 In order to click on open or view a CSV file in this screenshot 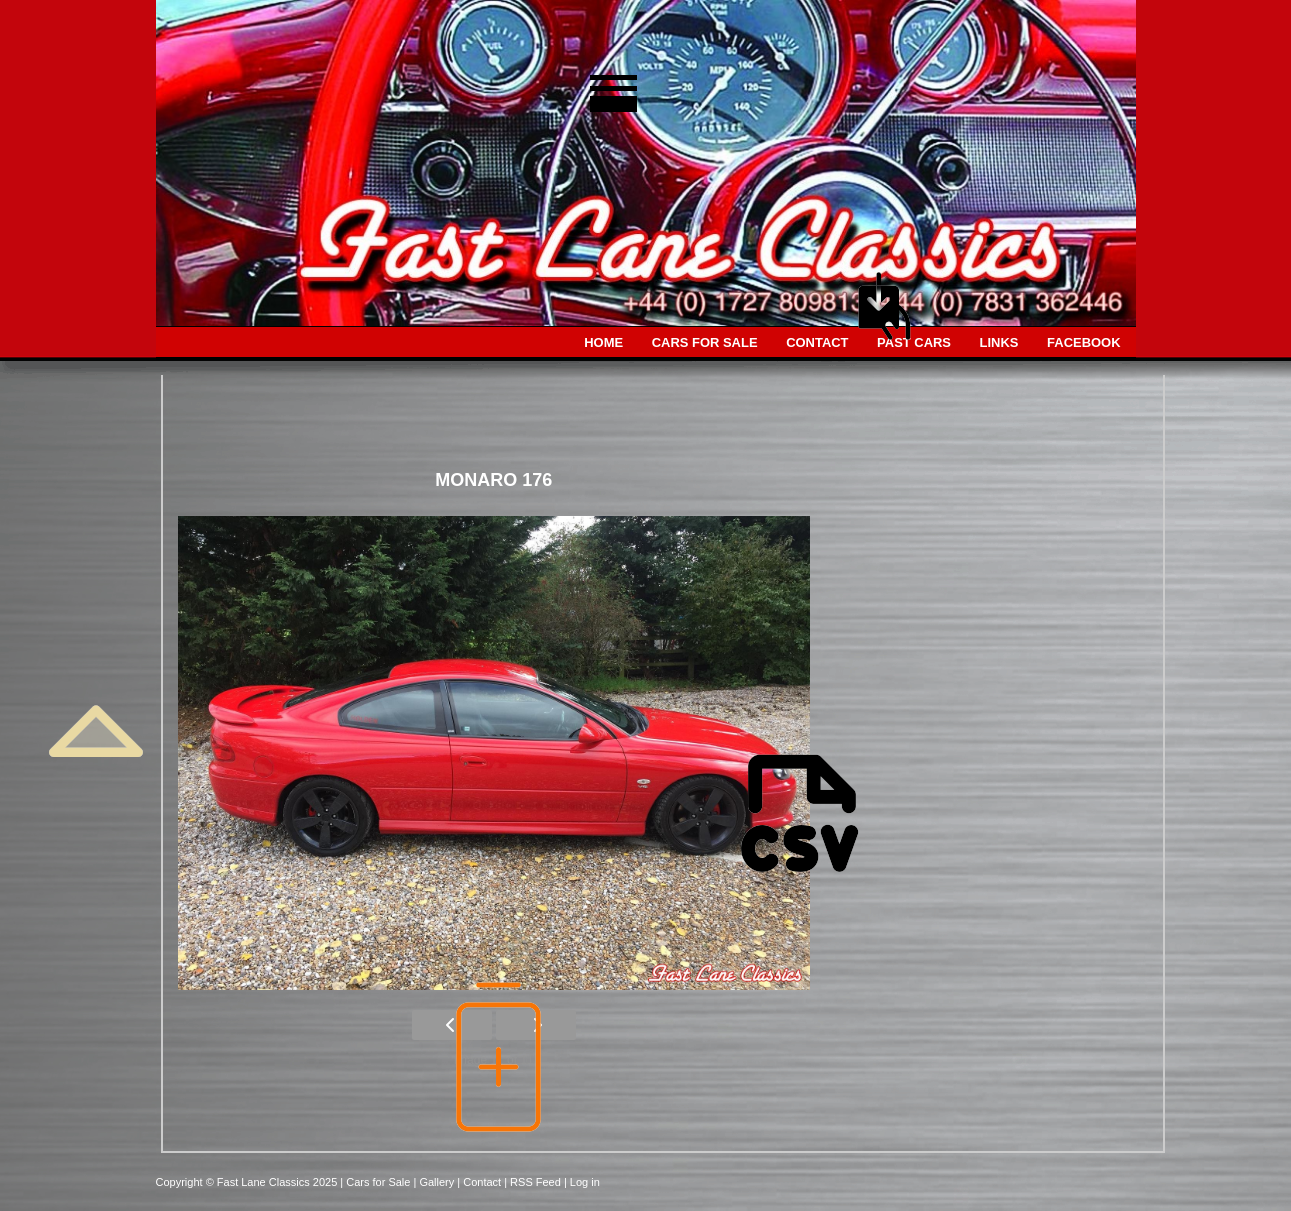, I will do `click(802, 818)`.